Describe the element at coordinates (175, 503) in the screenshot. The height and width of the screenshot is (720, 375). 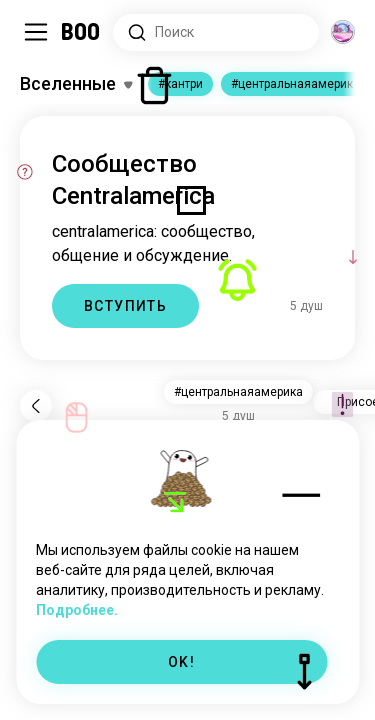
I see `move item to bottom-right corner` at that location.